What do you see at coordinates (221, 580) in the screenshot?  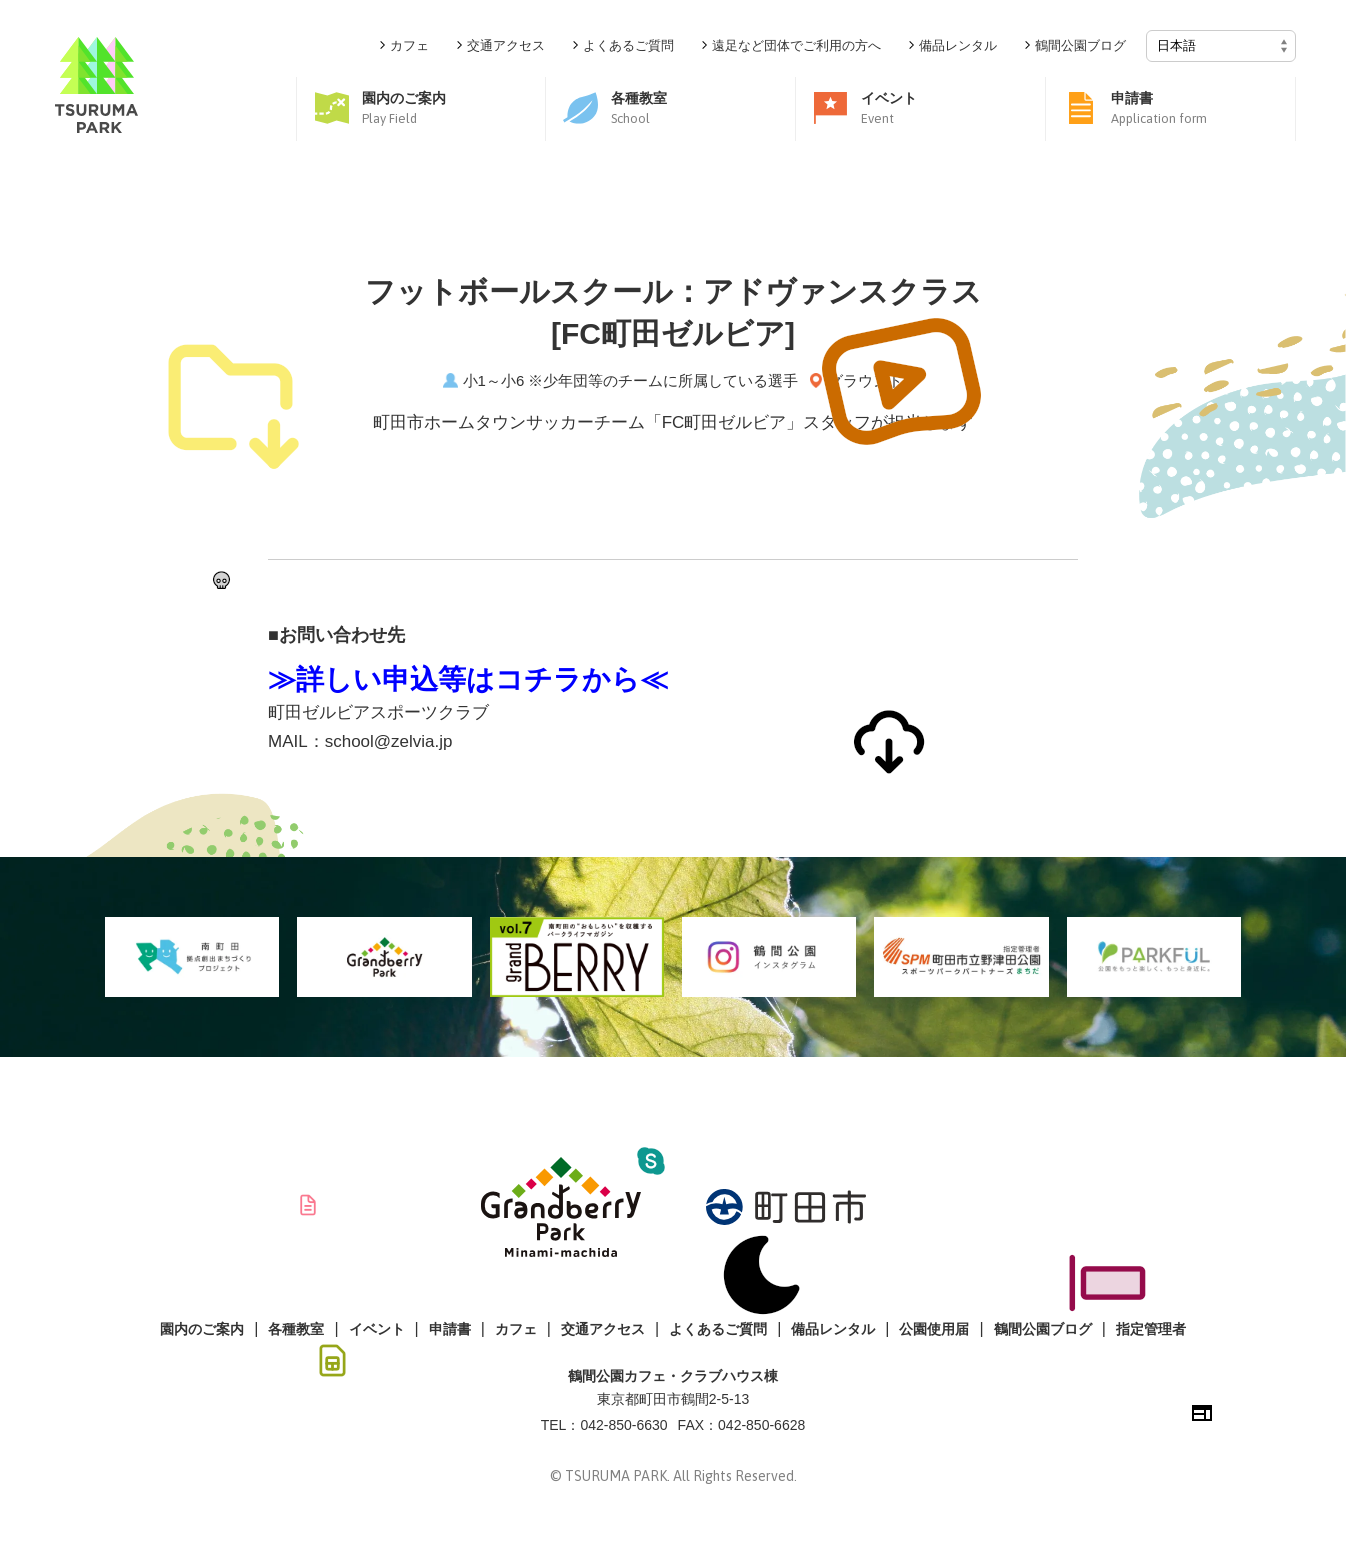 I see `indicates danger or fatal error` at bounding box center [221, 580].